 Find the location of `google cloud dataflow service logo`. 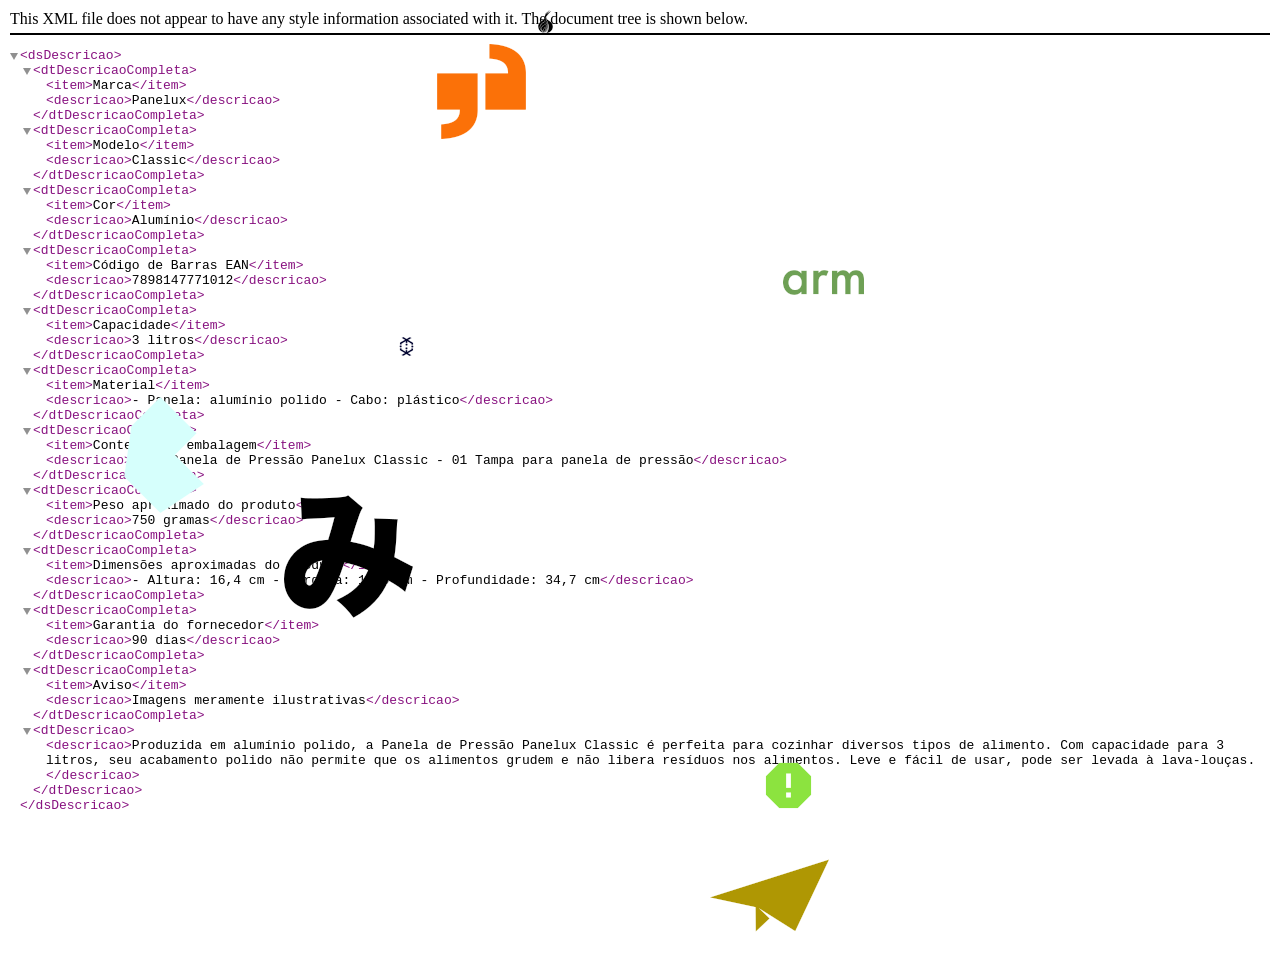

google cloud dataflow service logo is located at coordinates (406, 346).